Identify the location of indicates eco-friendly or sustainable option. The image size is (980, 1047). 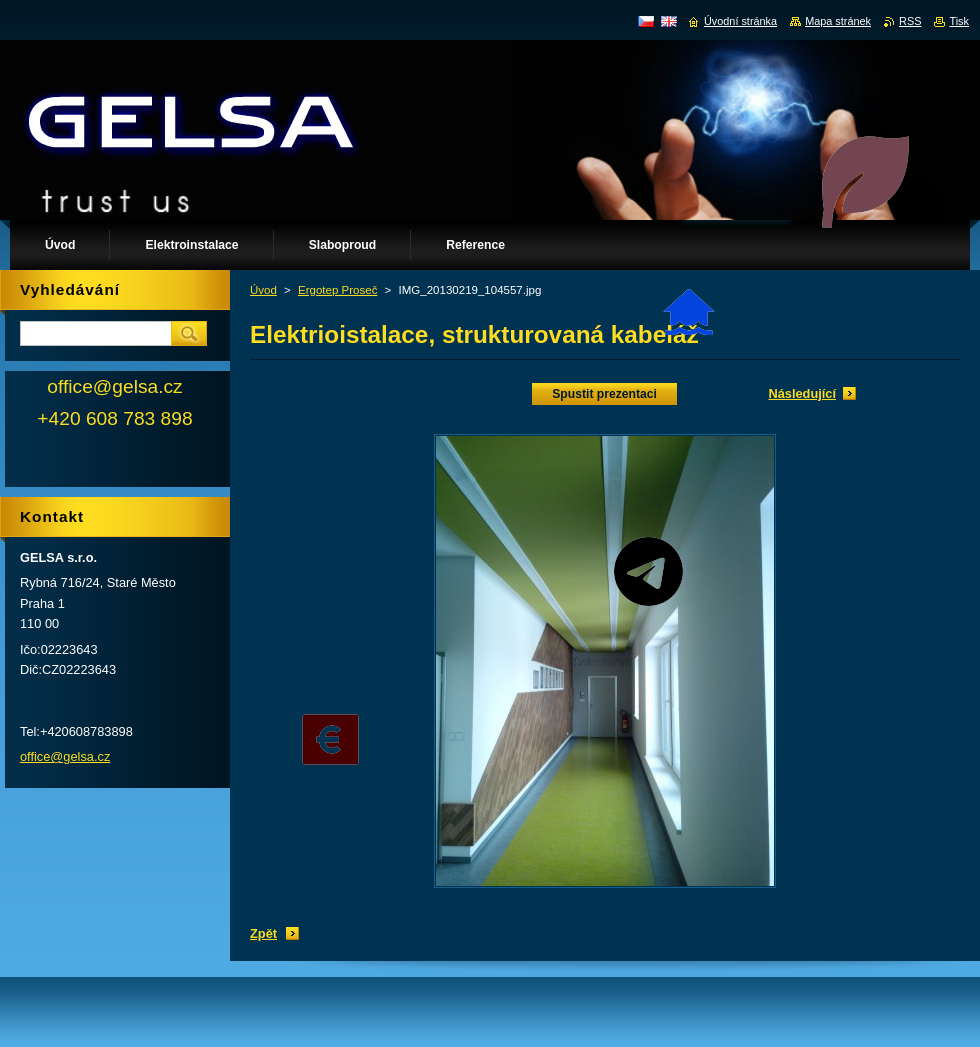
(865, 179).